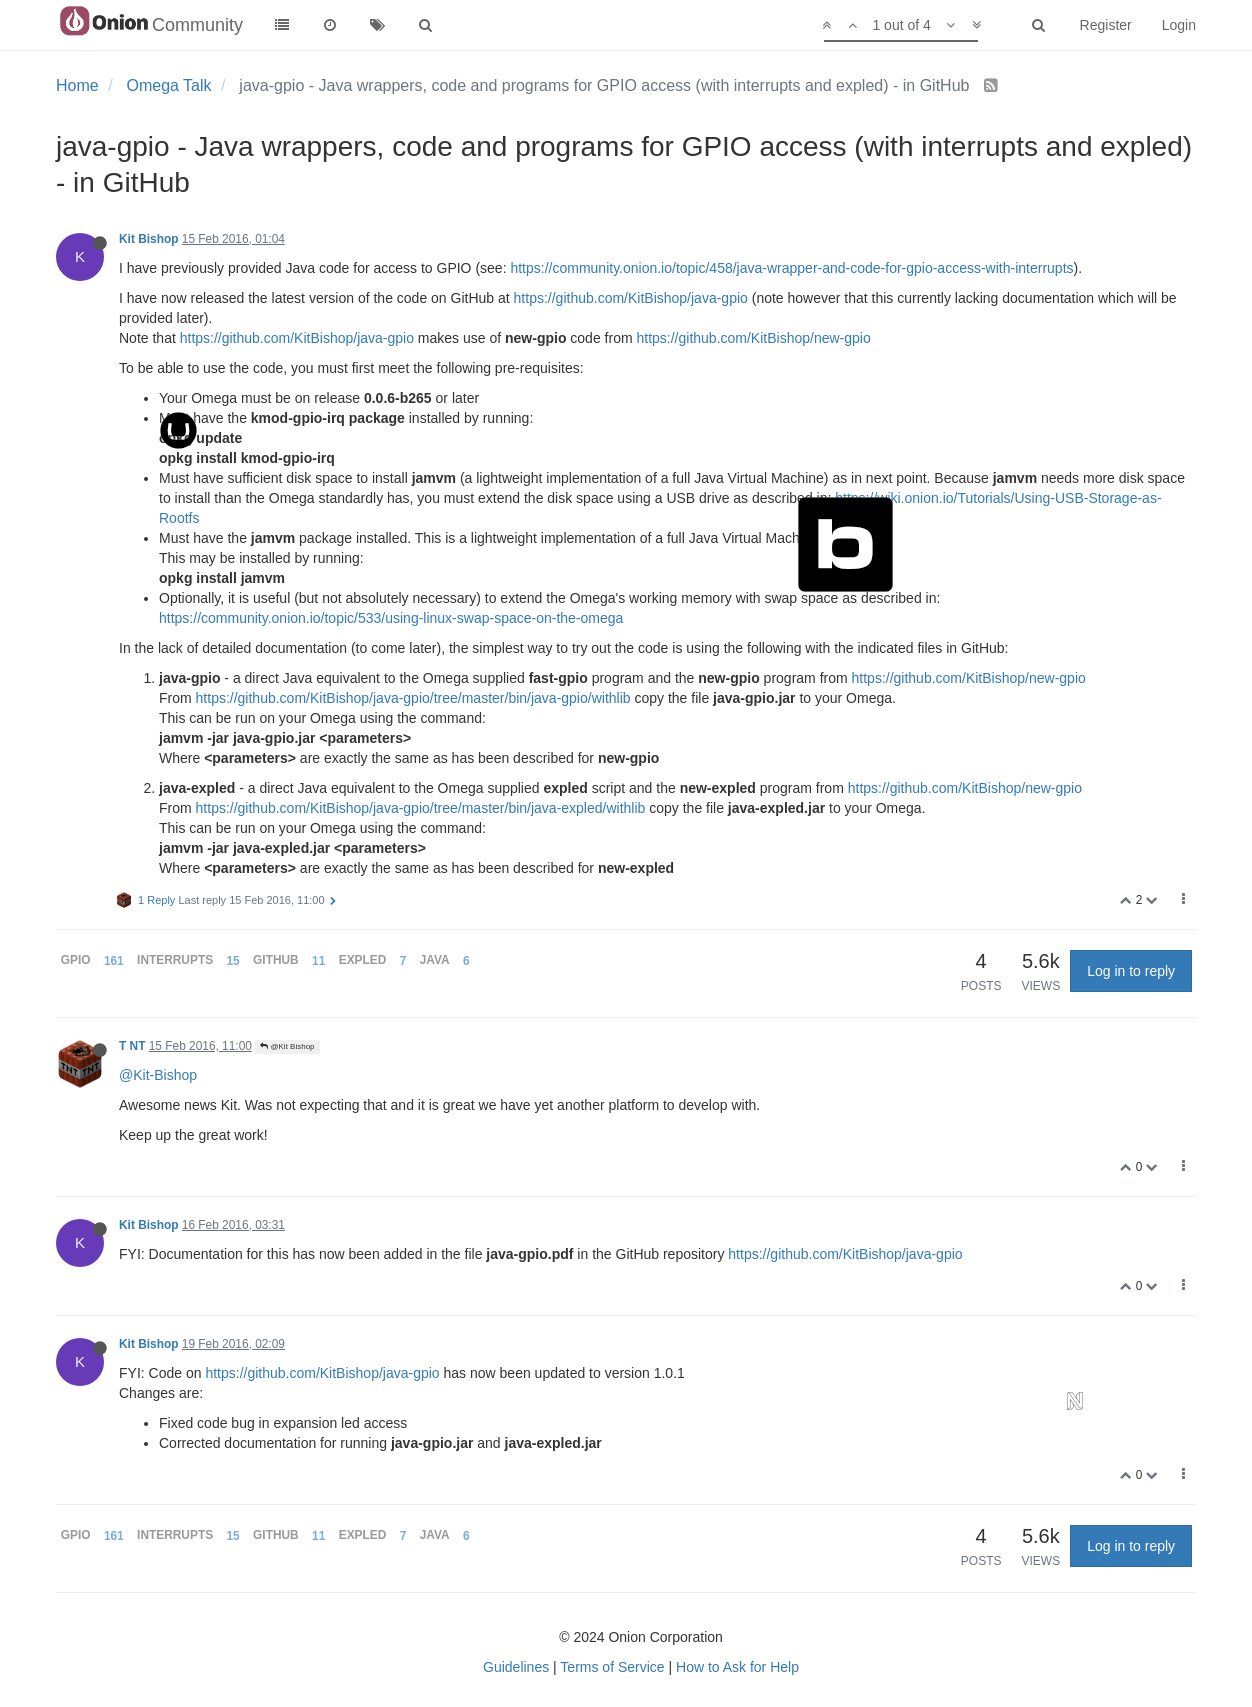  I want to click on neos brand logo, so click(1075, 1401).